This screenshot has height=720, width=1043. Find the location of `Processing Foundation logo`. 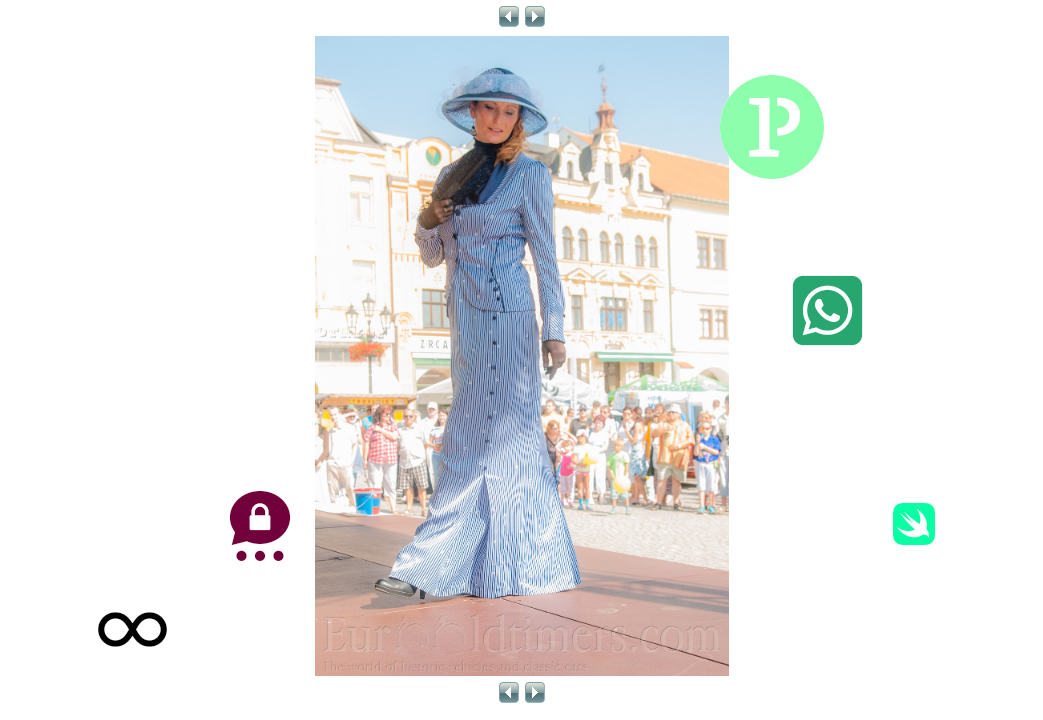

Processing Foundation logo is located at coordinates (772, 127).